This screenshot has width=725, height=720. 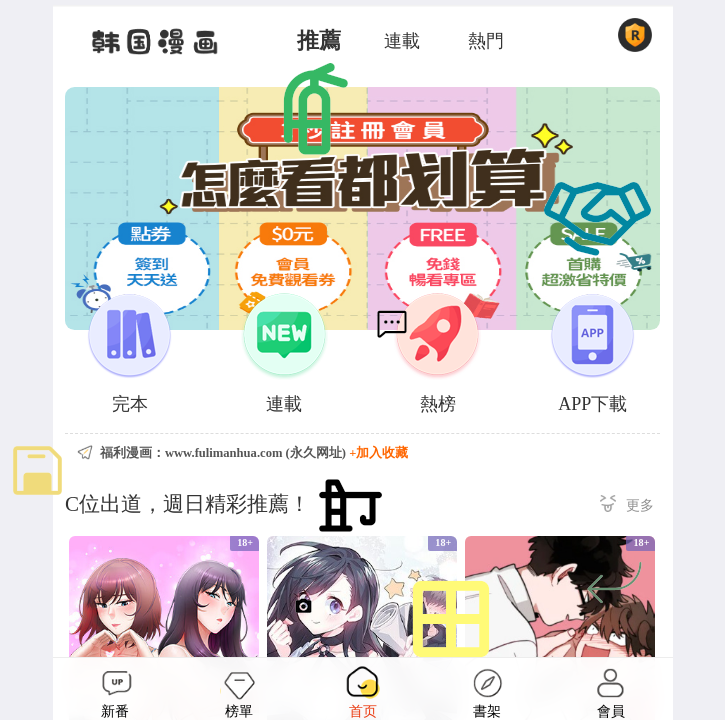 What do you see at coordinates (311, 109) in the screenshot?
I see `fire safety equipment indicator` at bounding box center [311, 109].